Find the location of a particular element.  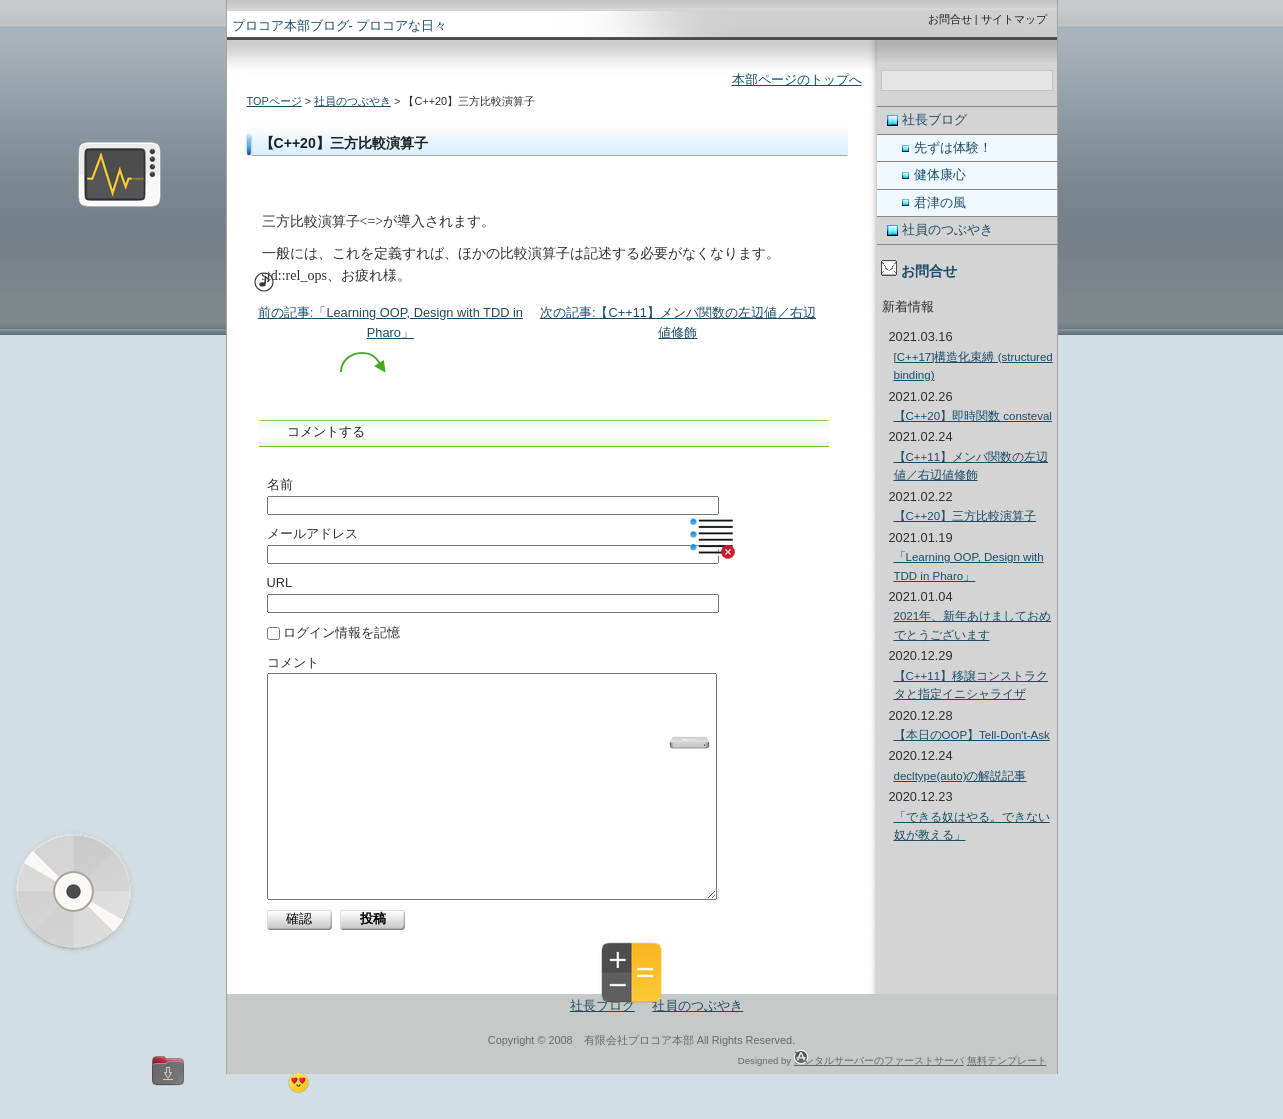

access your downloads folder is located at coordinates (168, 1070).